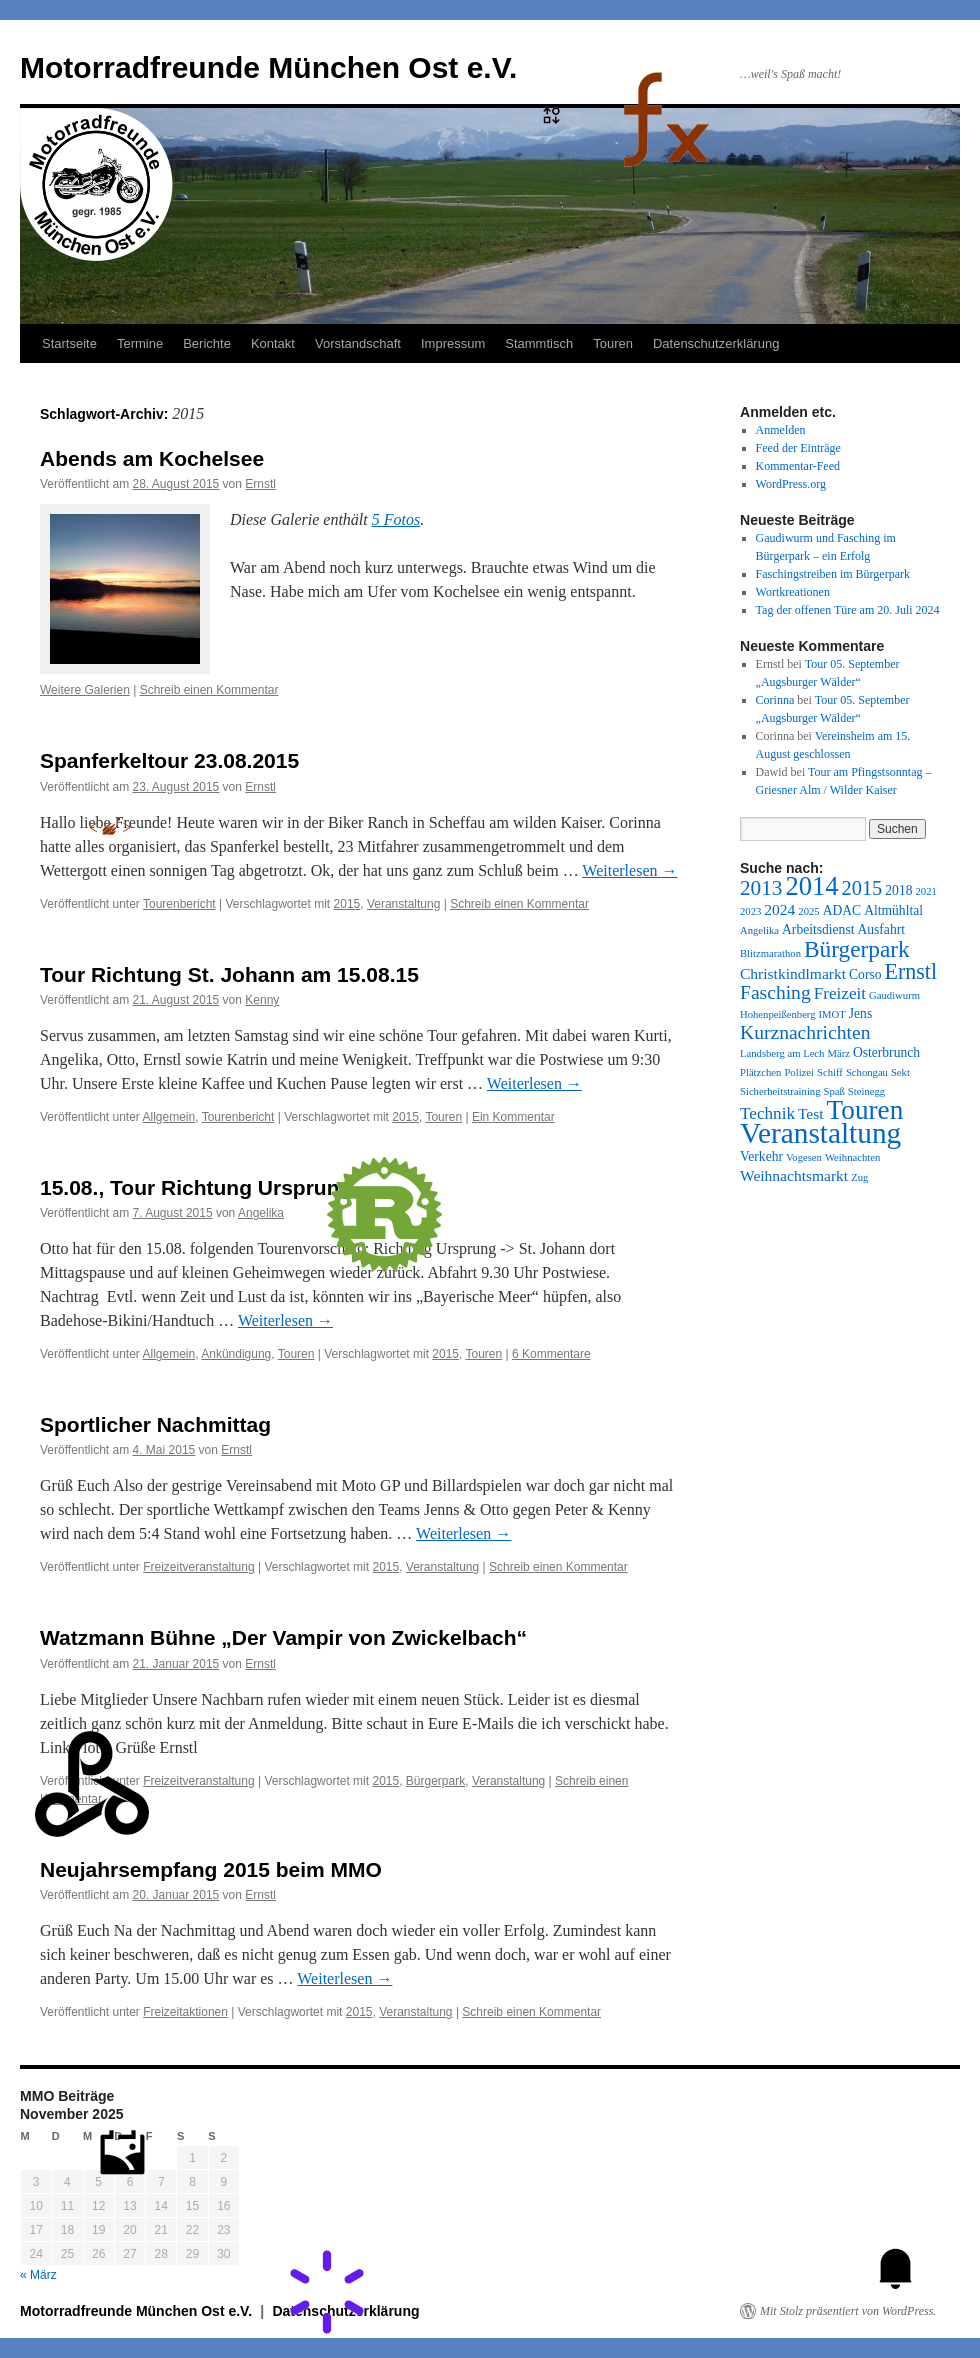  I want to click on rust programming language logo, so click(384, 1214).